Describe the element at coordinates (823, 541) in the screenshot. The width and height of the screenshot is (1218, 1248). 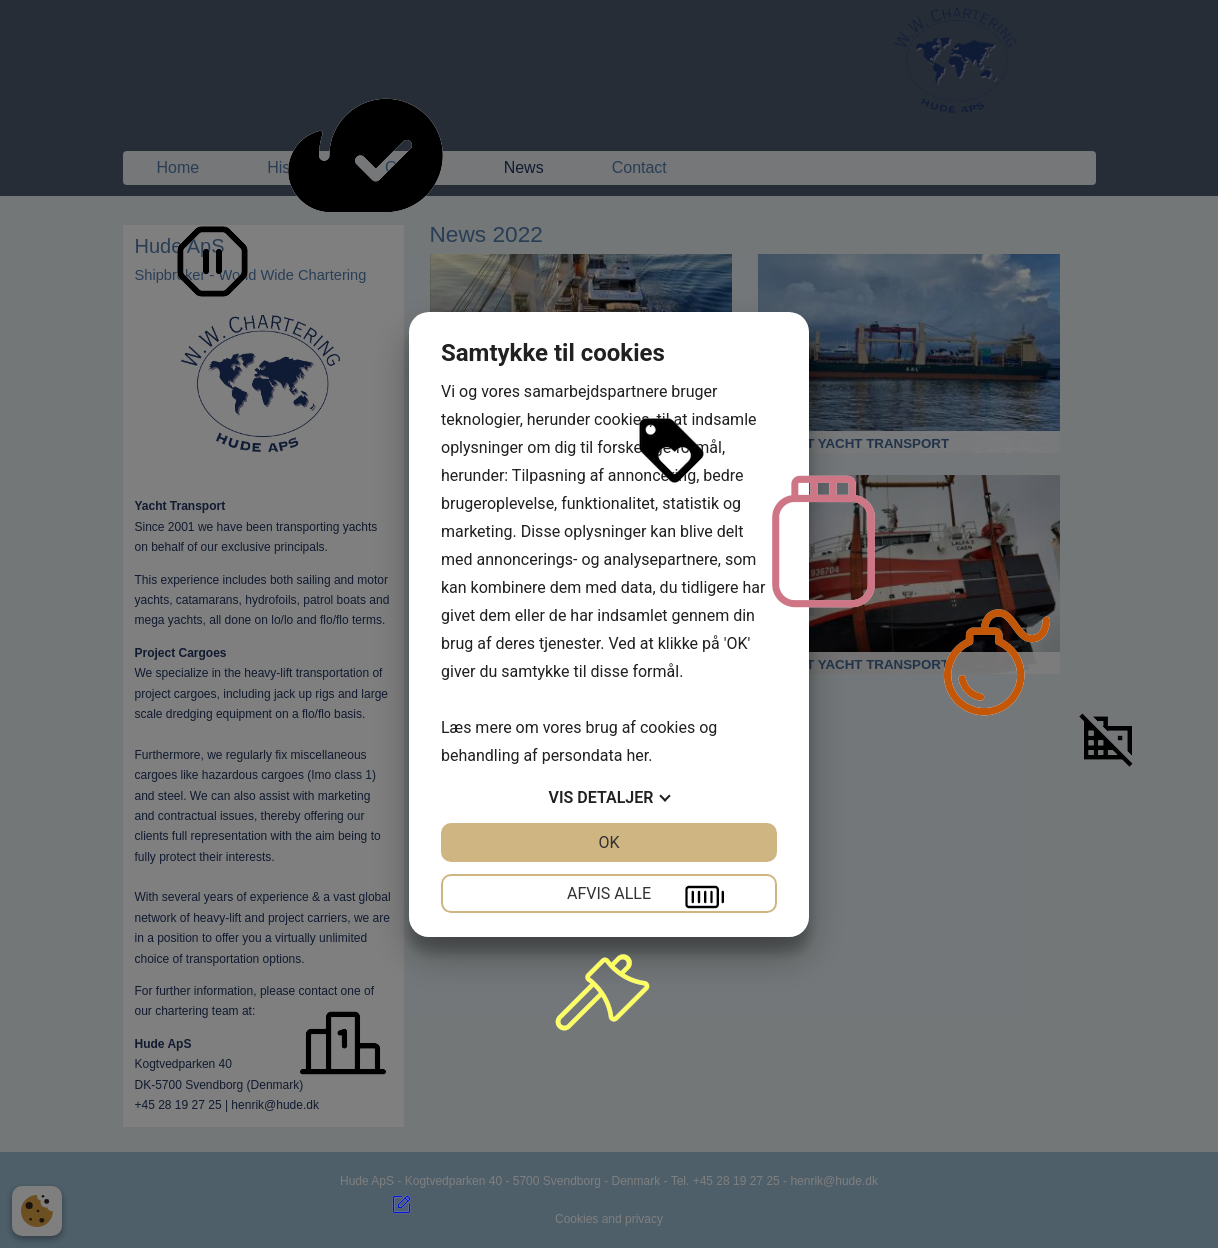
I see `store or save items to a collection` at that location.